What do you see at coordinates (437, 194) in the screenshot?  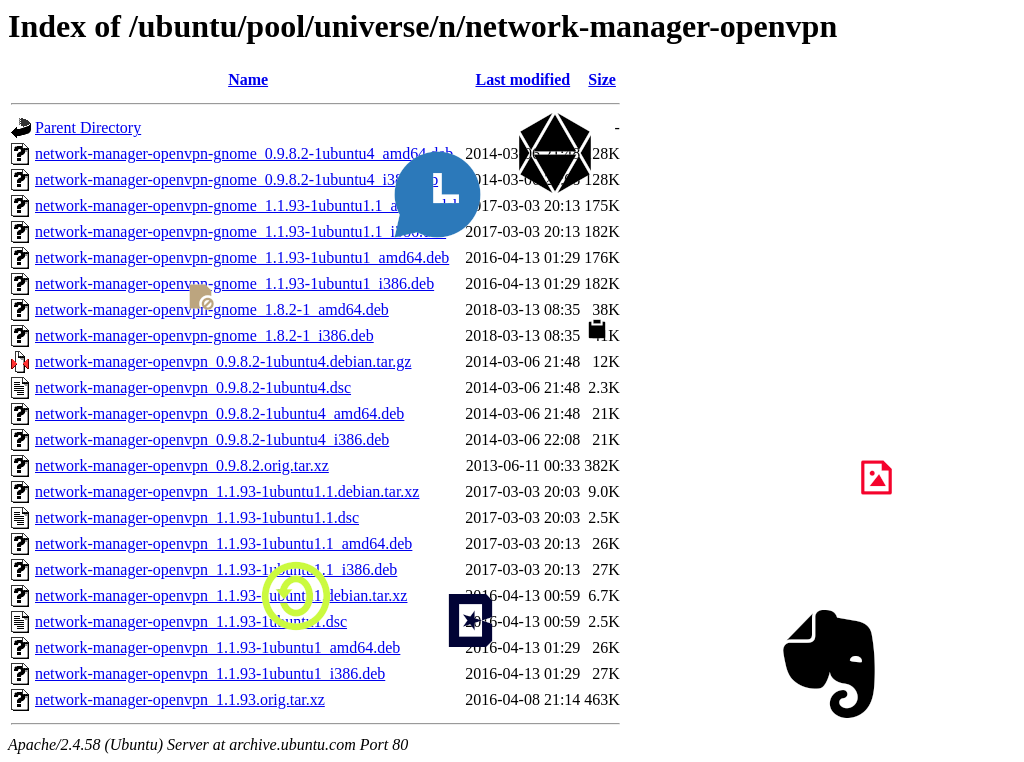 I see `view chat history` at bounding box center [437, 194].